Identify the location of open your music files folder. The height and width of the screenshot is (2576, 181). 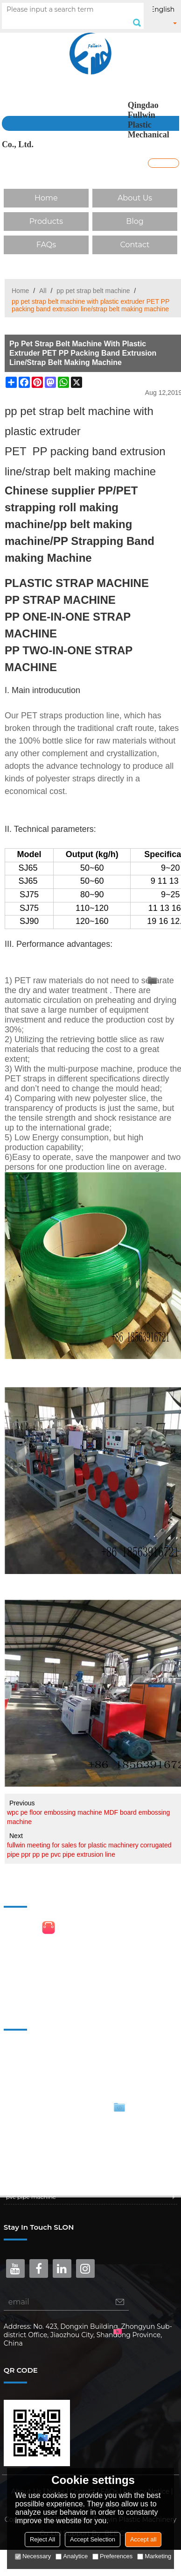
(152, 980).